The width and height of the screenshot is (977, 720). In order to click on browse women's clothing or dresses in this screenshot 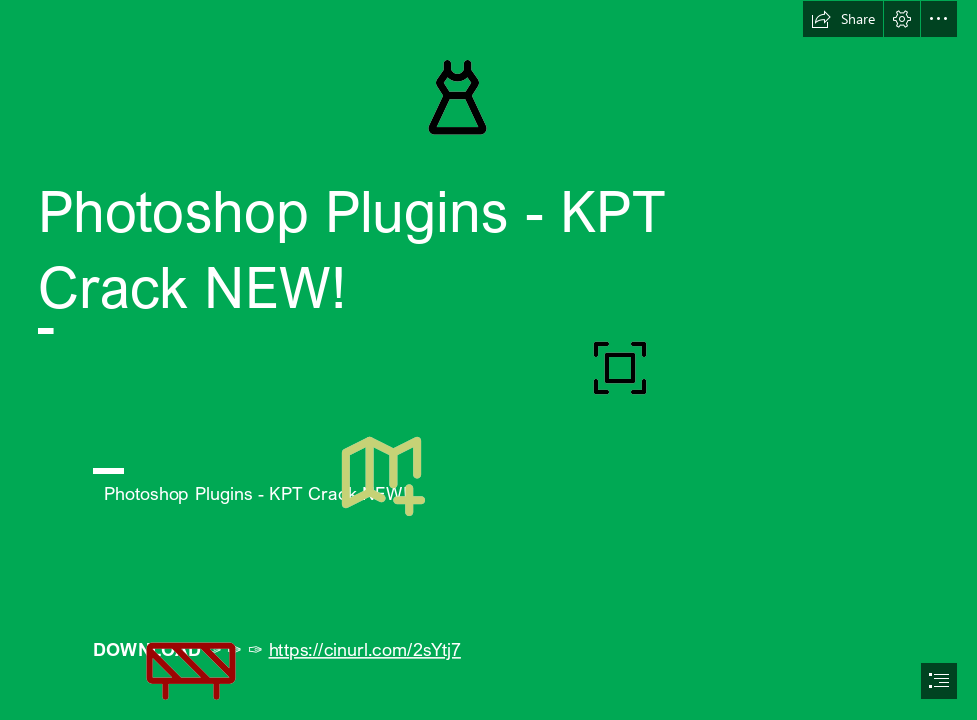, I will do `click(457, 100)`.